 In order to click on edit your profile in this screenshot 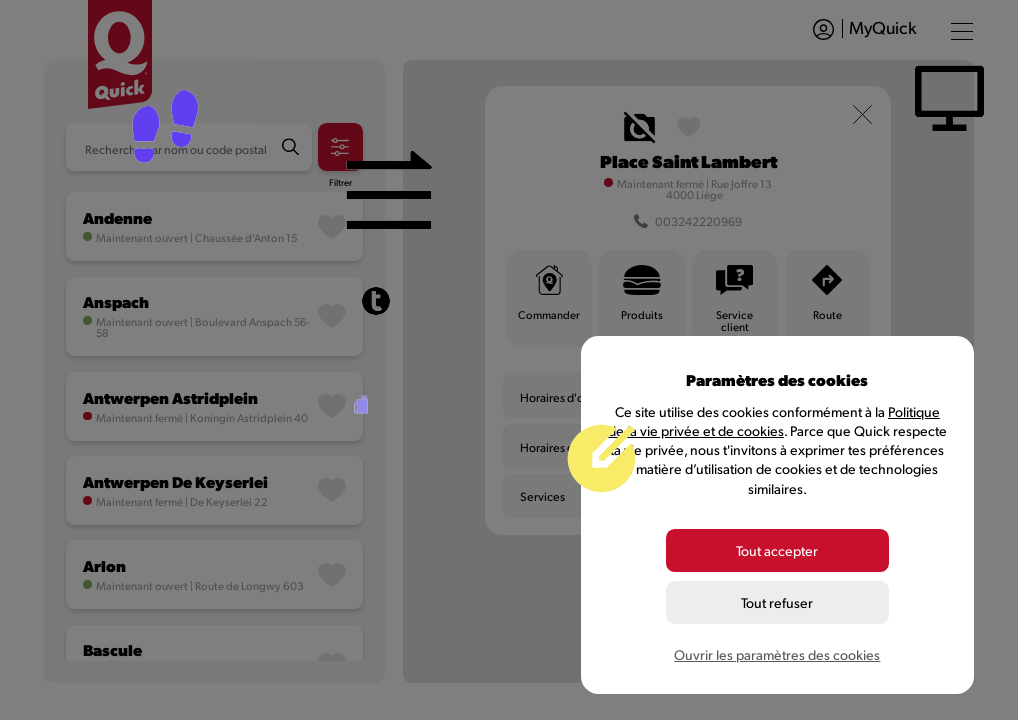, I will do `click(601, 458)`.